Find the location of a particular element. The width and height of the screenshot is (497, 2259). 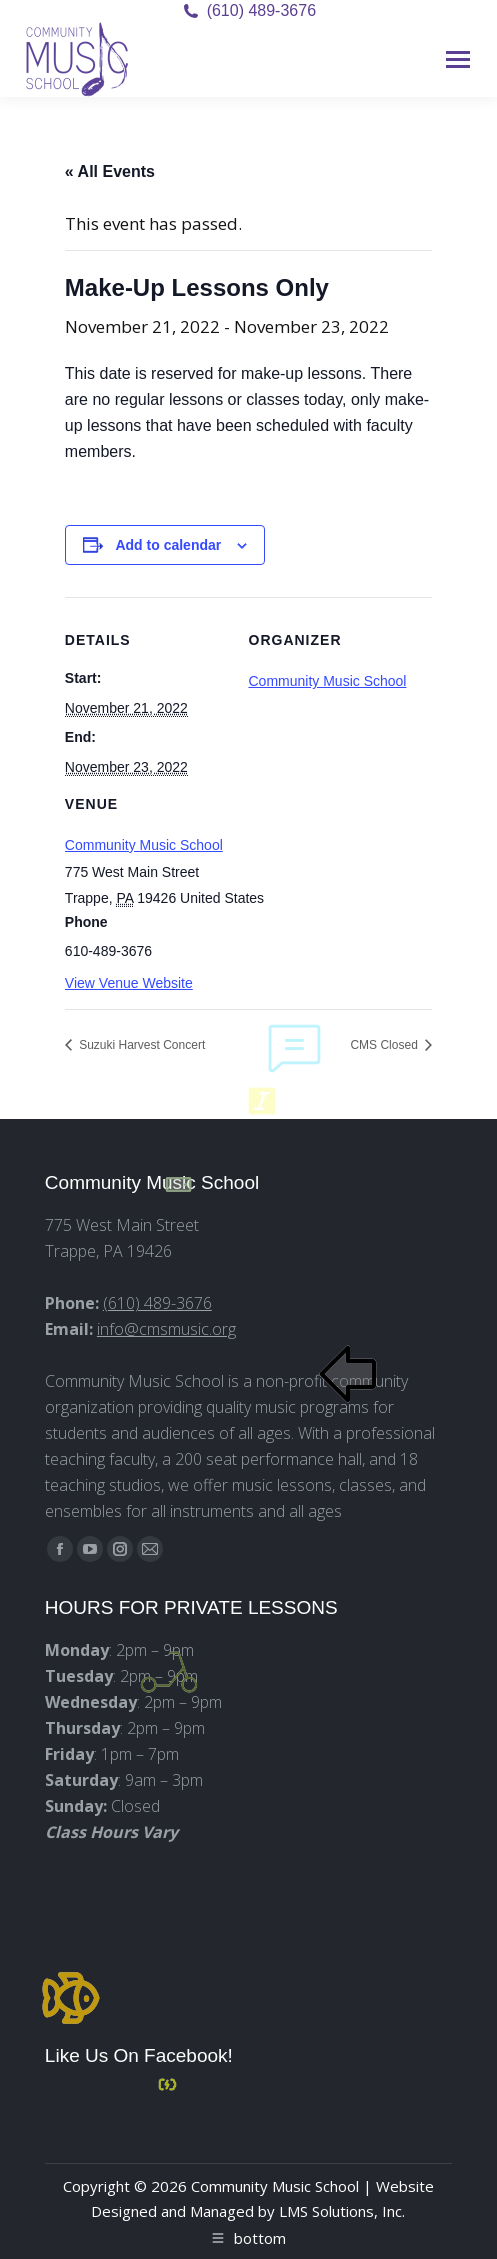

access local storage or disk drive is located at coordinates (178, 1184).